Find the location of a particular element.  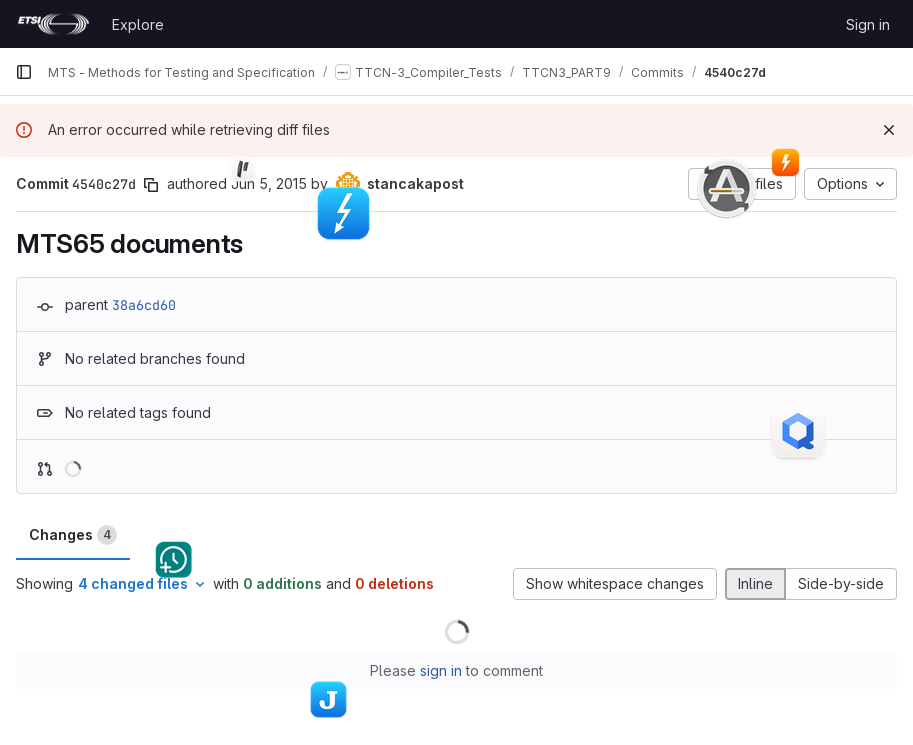

open Joplin note-taking app is located at coordinates (328, 699).